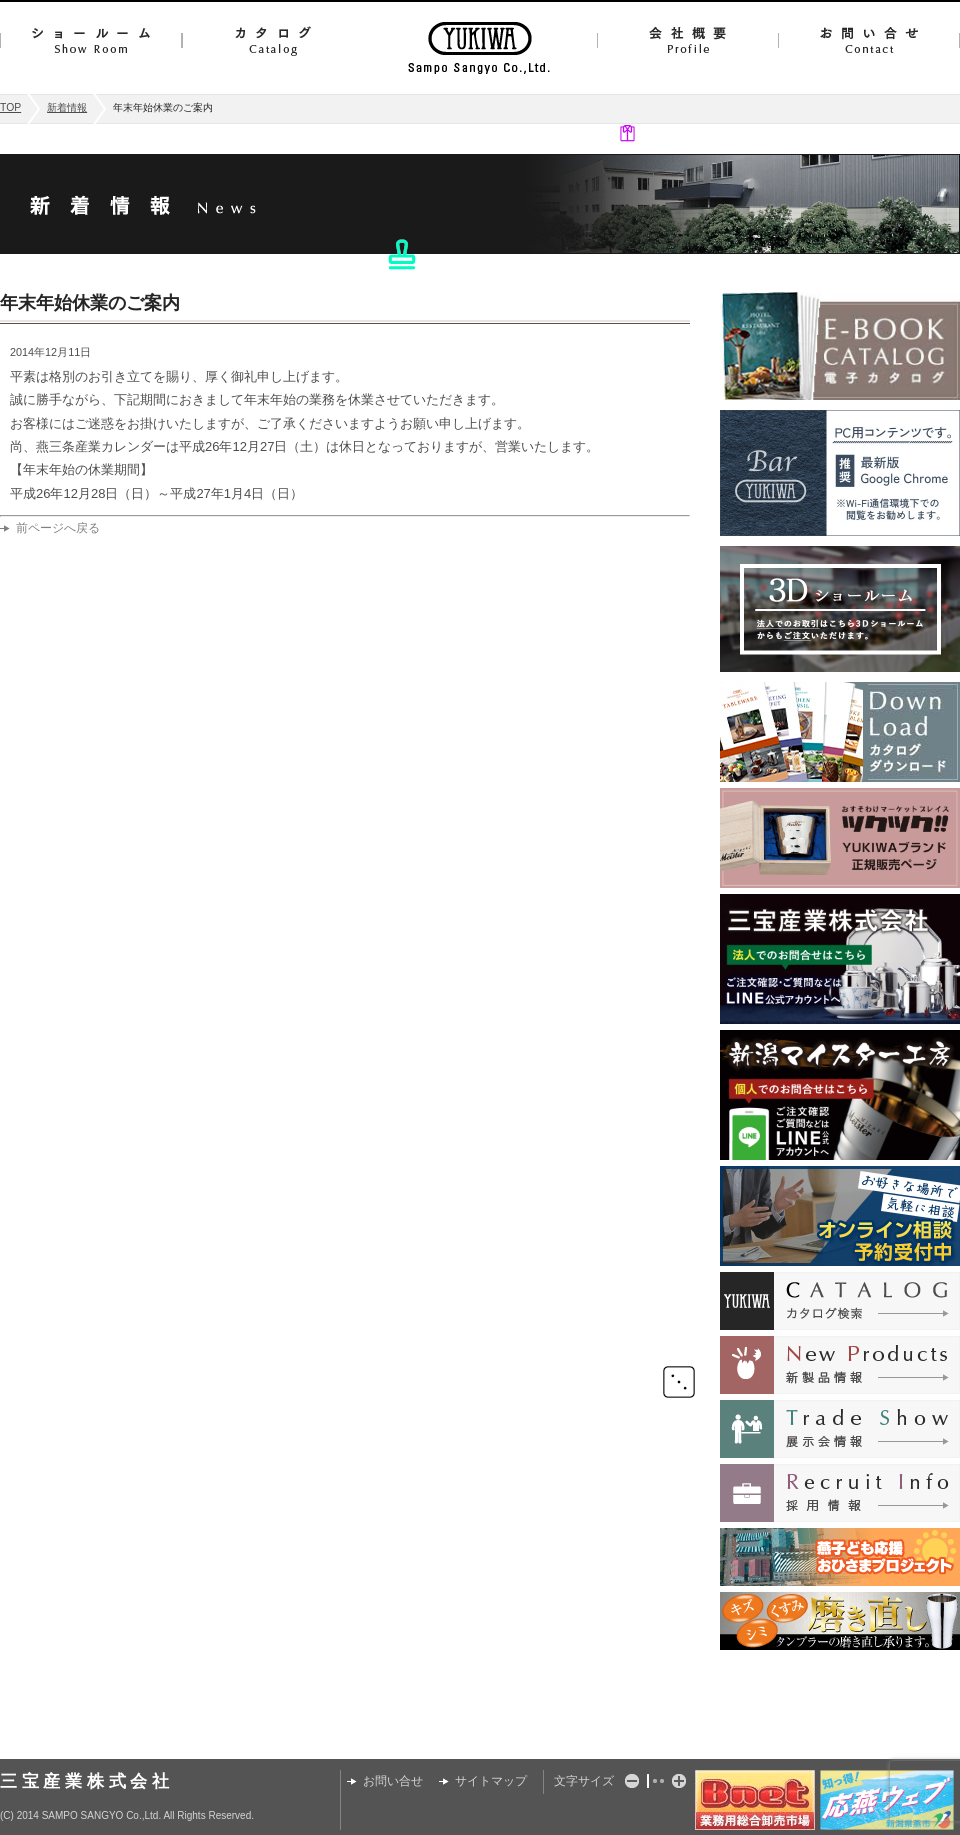  What do you see at coordinates (627, 133) in the screenshot?
I see `view clothing or apparel items` at bounding box center [627, 133].